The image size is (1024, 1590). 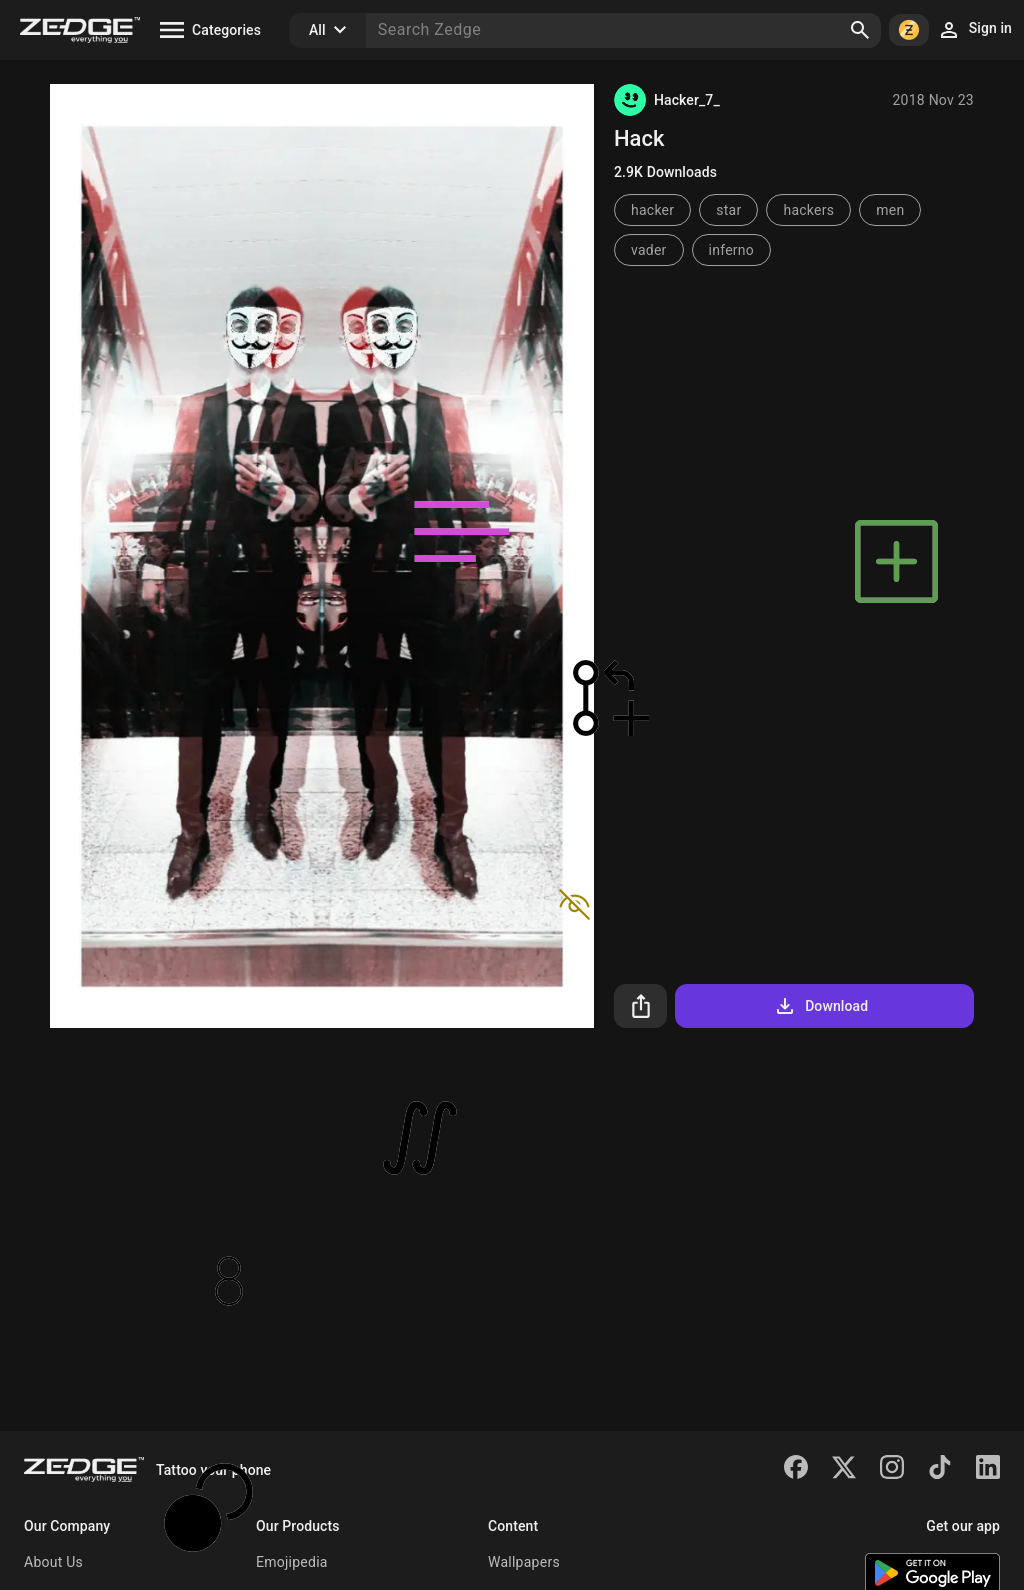 I want to click on indicates the number eight in a list or ranking, so click(x=229, y=1281).